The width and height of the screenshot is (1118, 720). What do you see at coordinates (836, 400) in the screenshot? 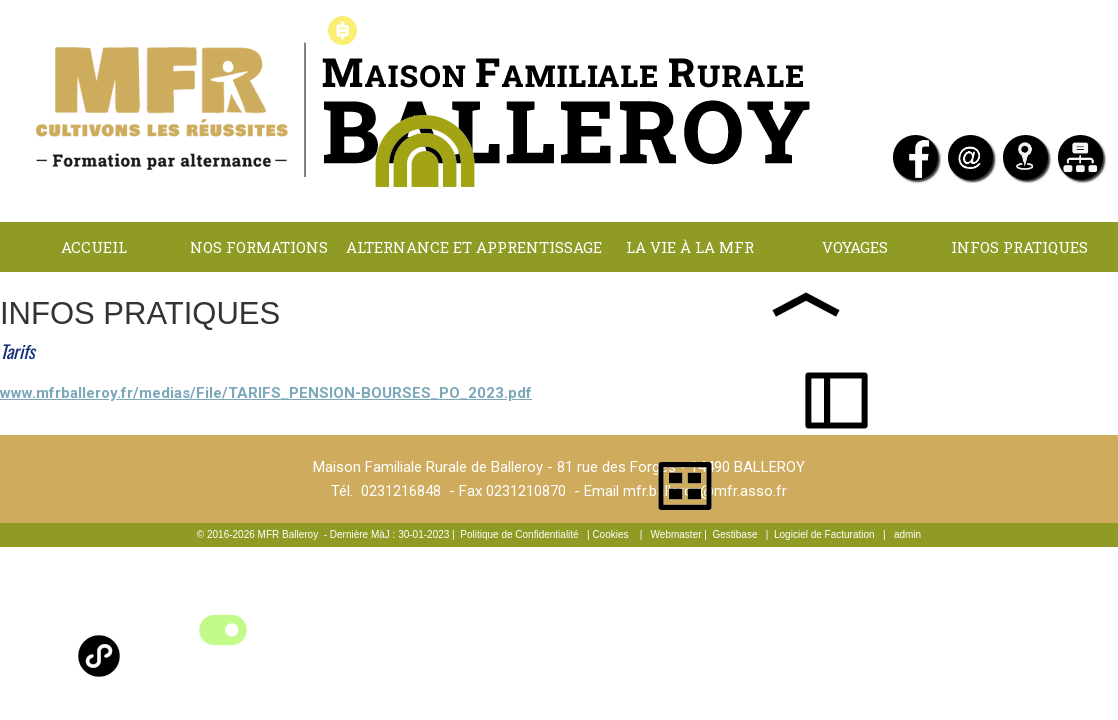
I see `toggle the sidebar panel` at bounding box center [836, 400].